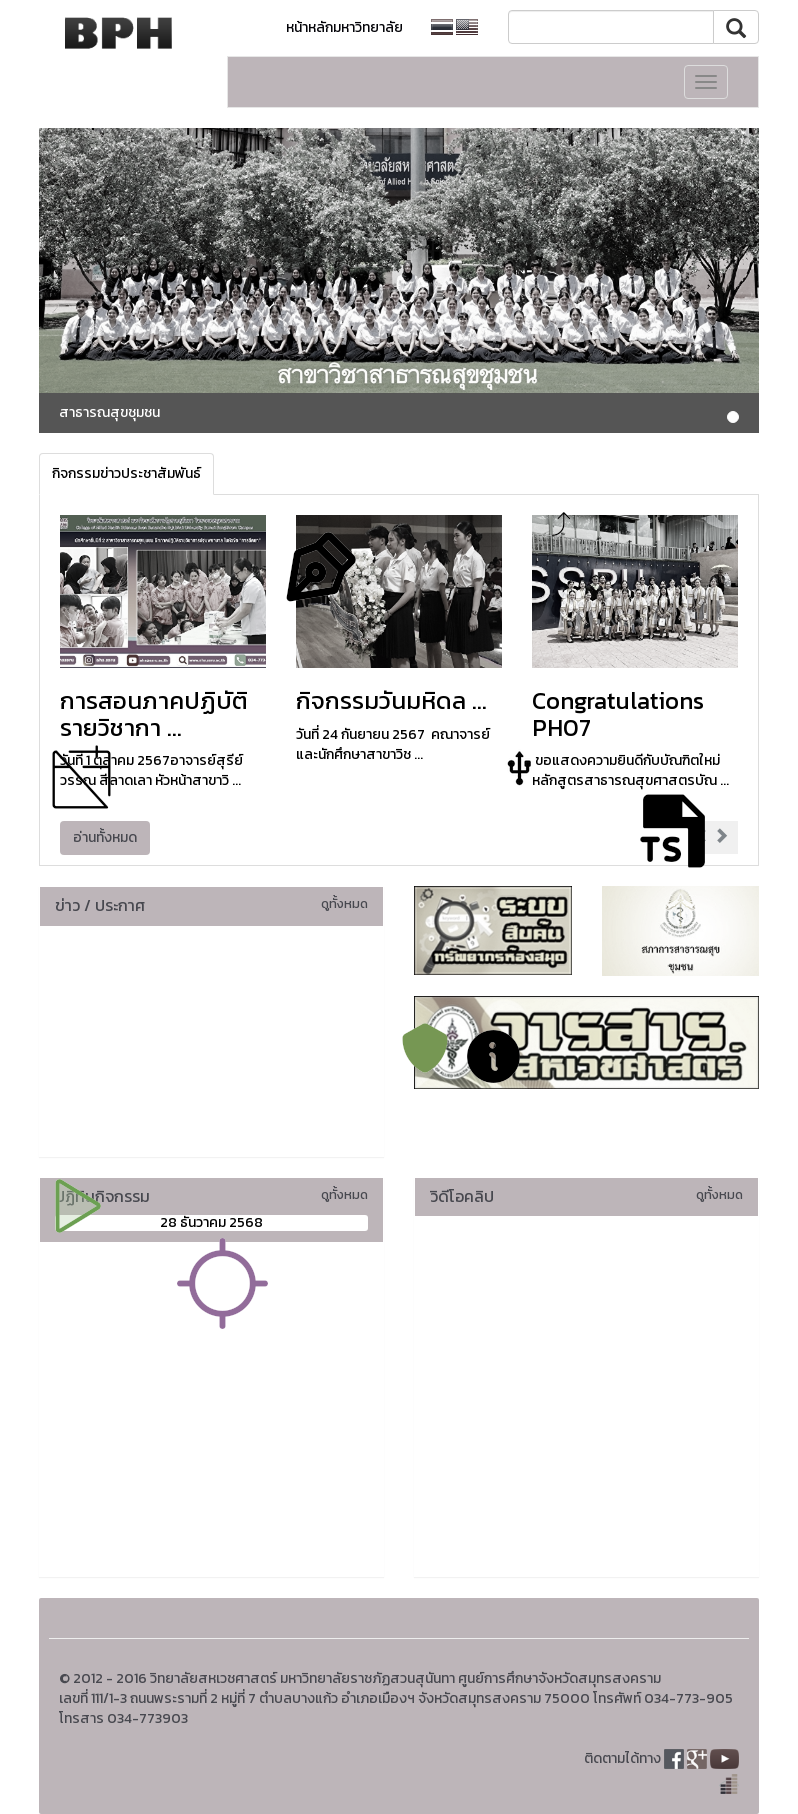 The height and width of the screenshot is (1814, 798). What do you see at coordinates (493, 1056) in the screenshot?
I see `view more information or details` at bounding box center [493, 1056].